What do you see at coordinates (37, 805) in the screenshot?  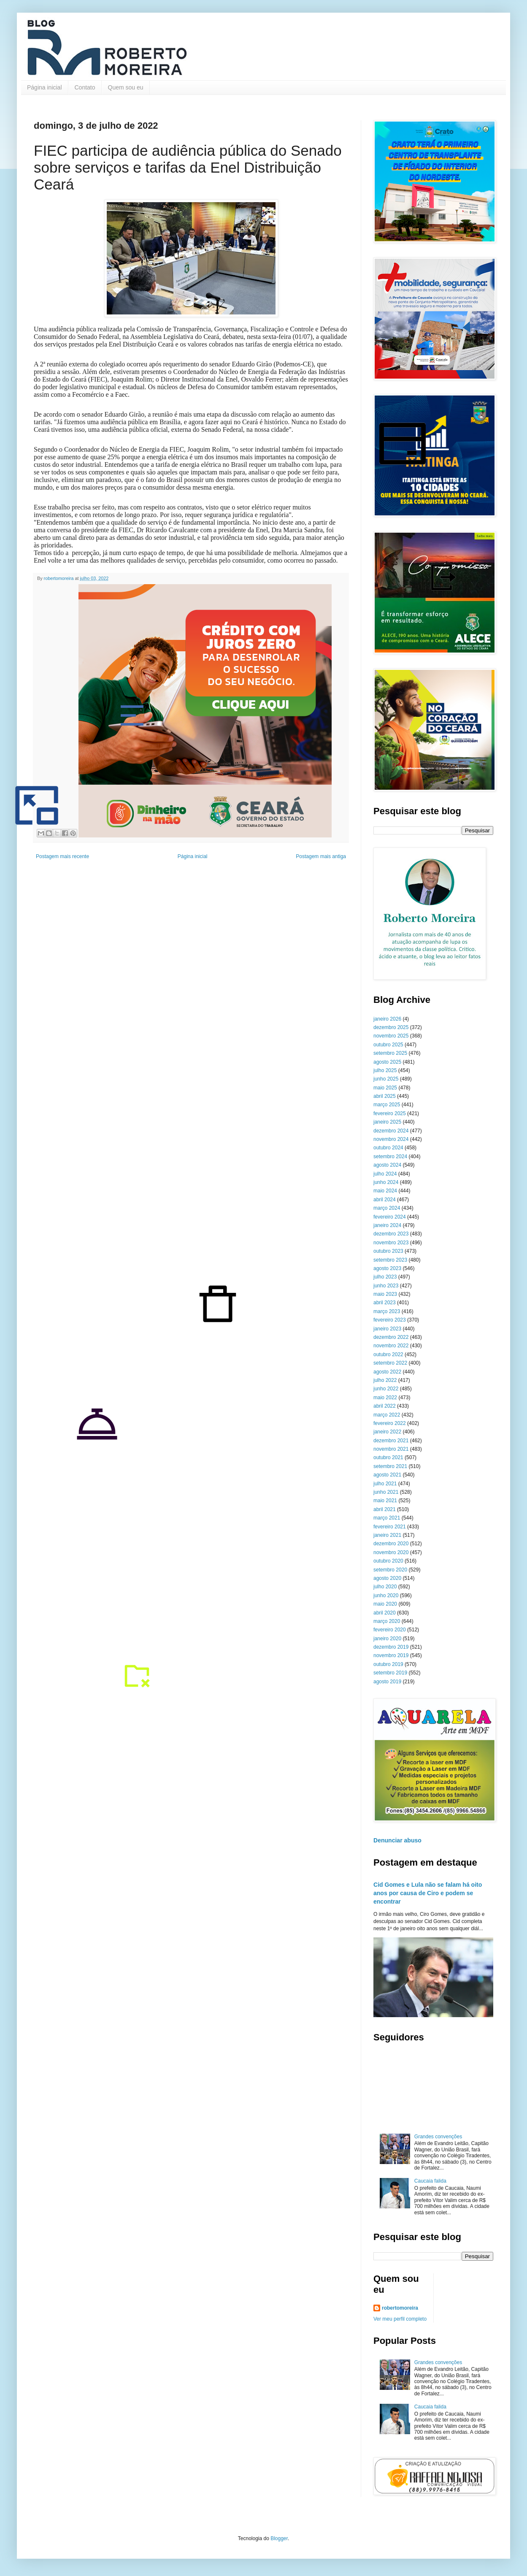 I see `exit picture-in-picture mode` at bounding box center [37, 805].